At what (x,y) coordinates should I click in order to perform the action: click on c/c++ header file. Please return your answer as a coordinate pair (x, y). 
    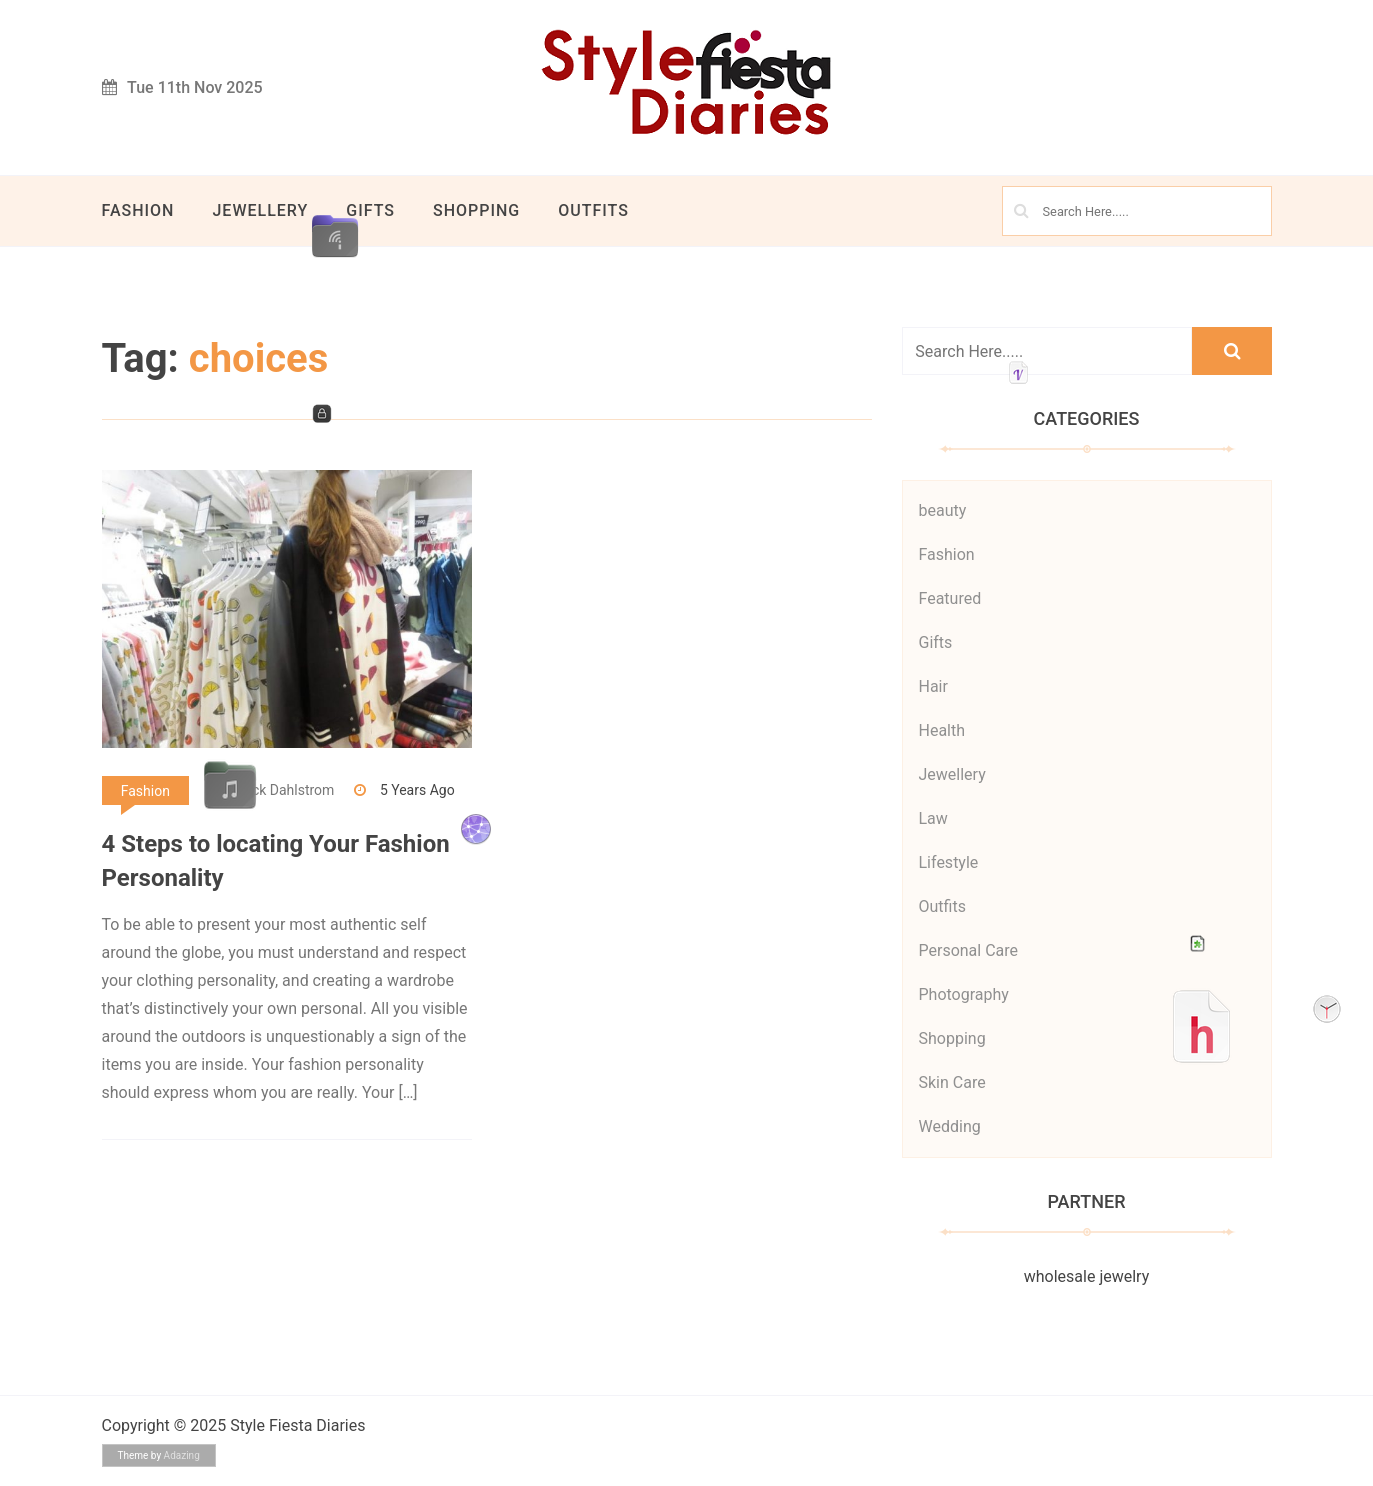
    Looking at the image, I should click on (1201, 1026).